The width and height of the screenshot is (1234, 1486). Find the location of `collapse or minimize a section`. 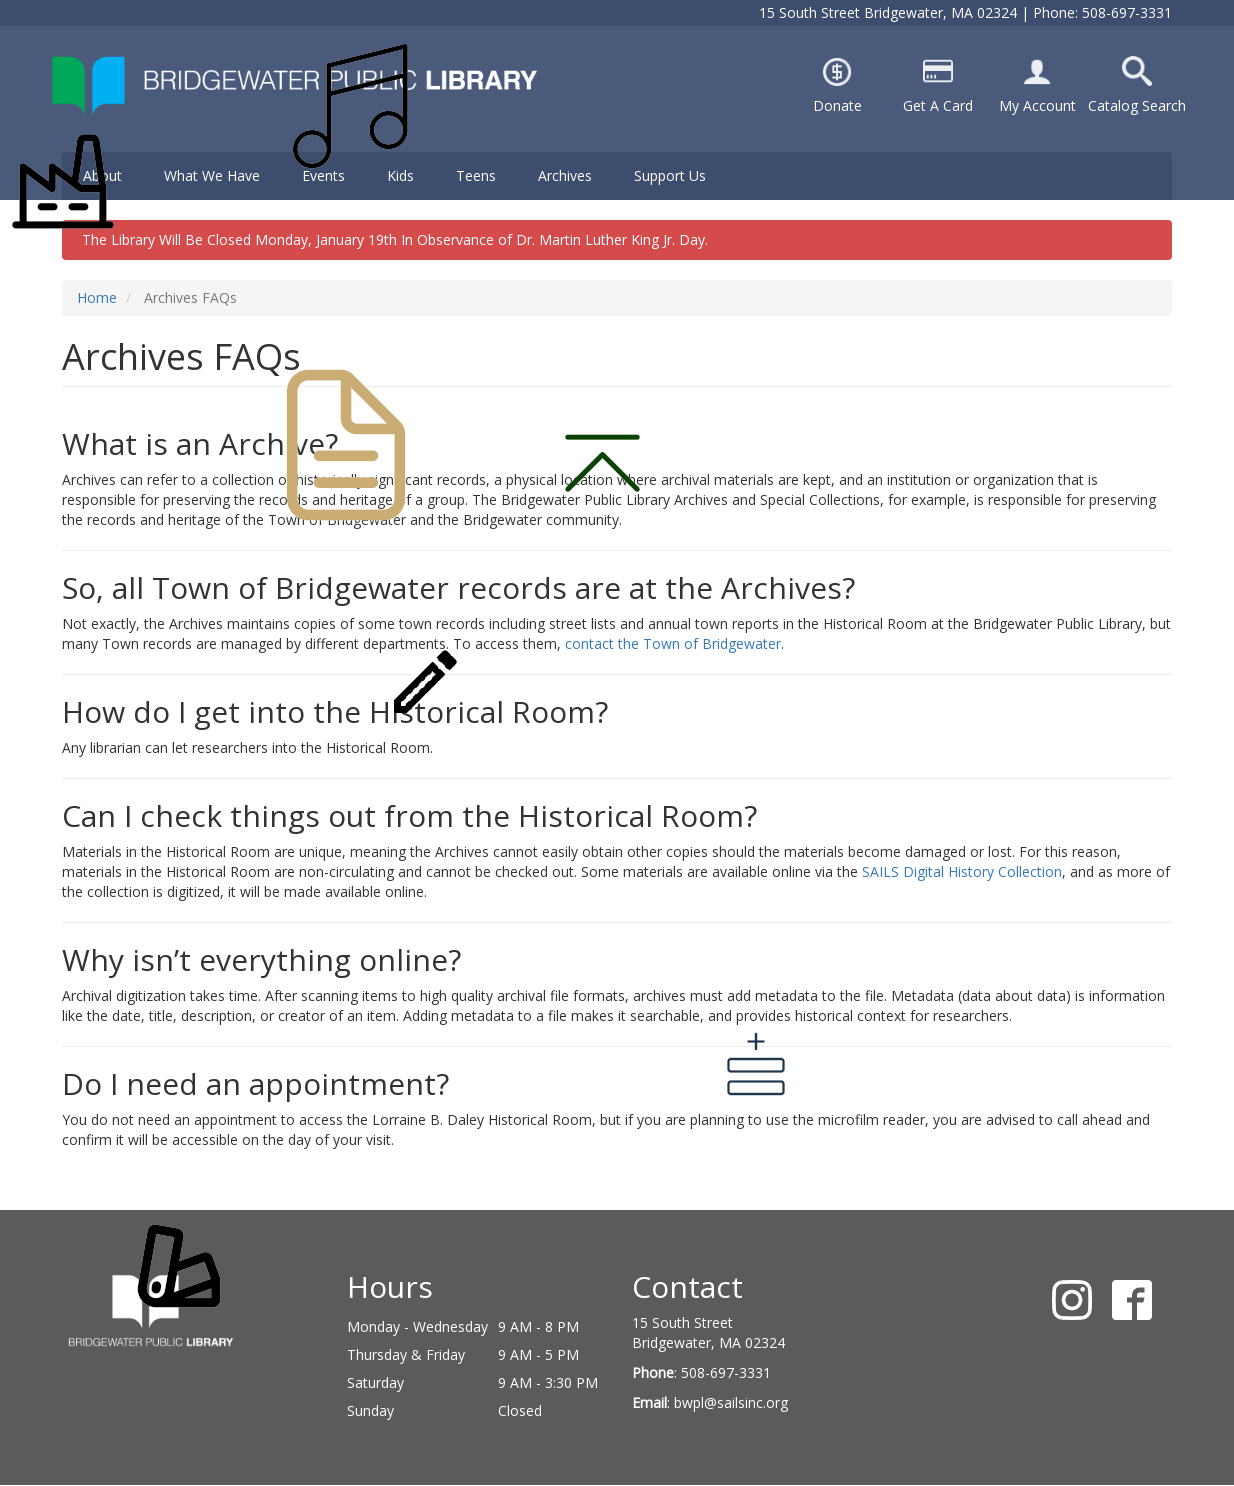

collapse or minimize a section is located at coordinates (602, 461).